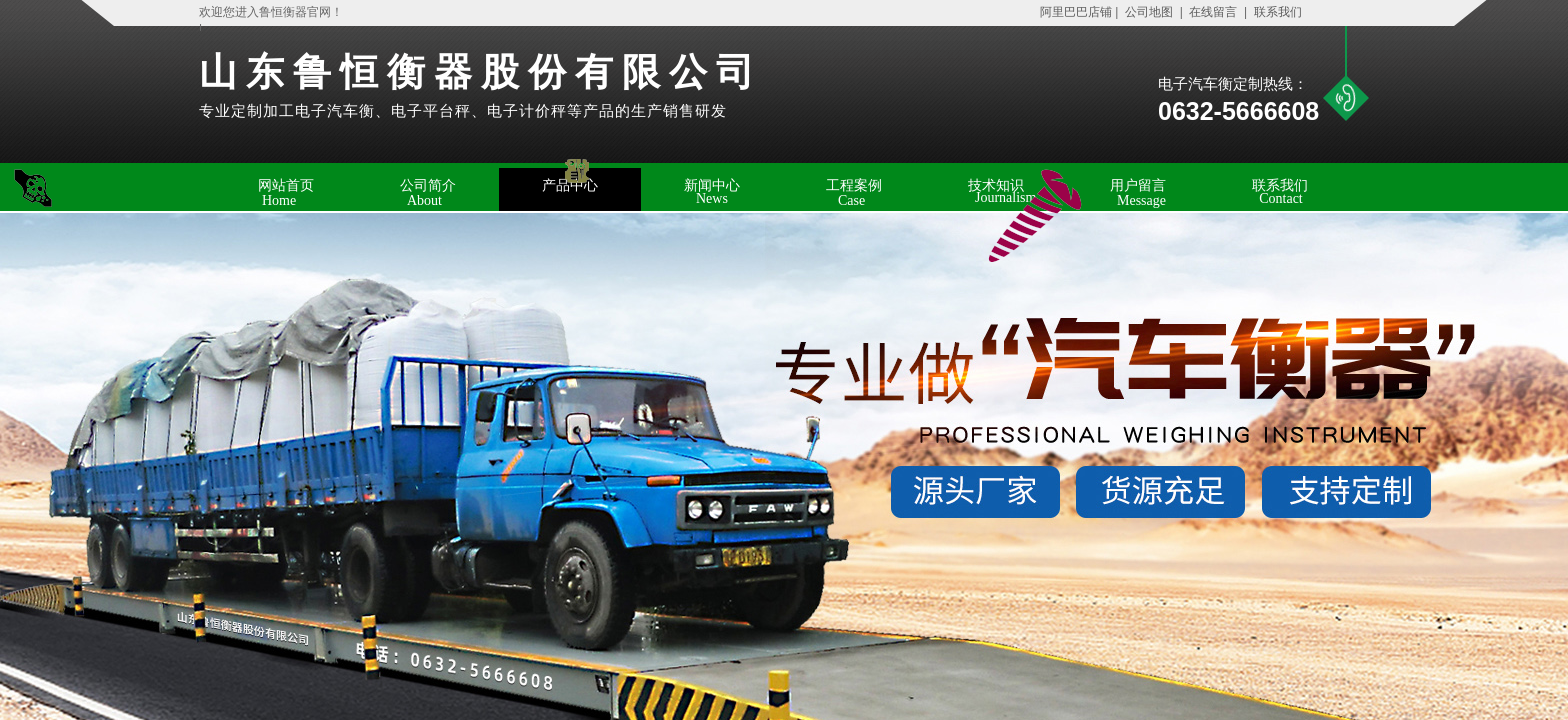 Image resolution: width=1568 pixels, height=720 pixels. What do you see at coordinates (1034, 215) in the screenshot?
I see `hardware or tools category` at bounding box center [1034, 215].